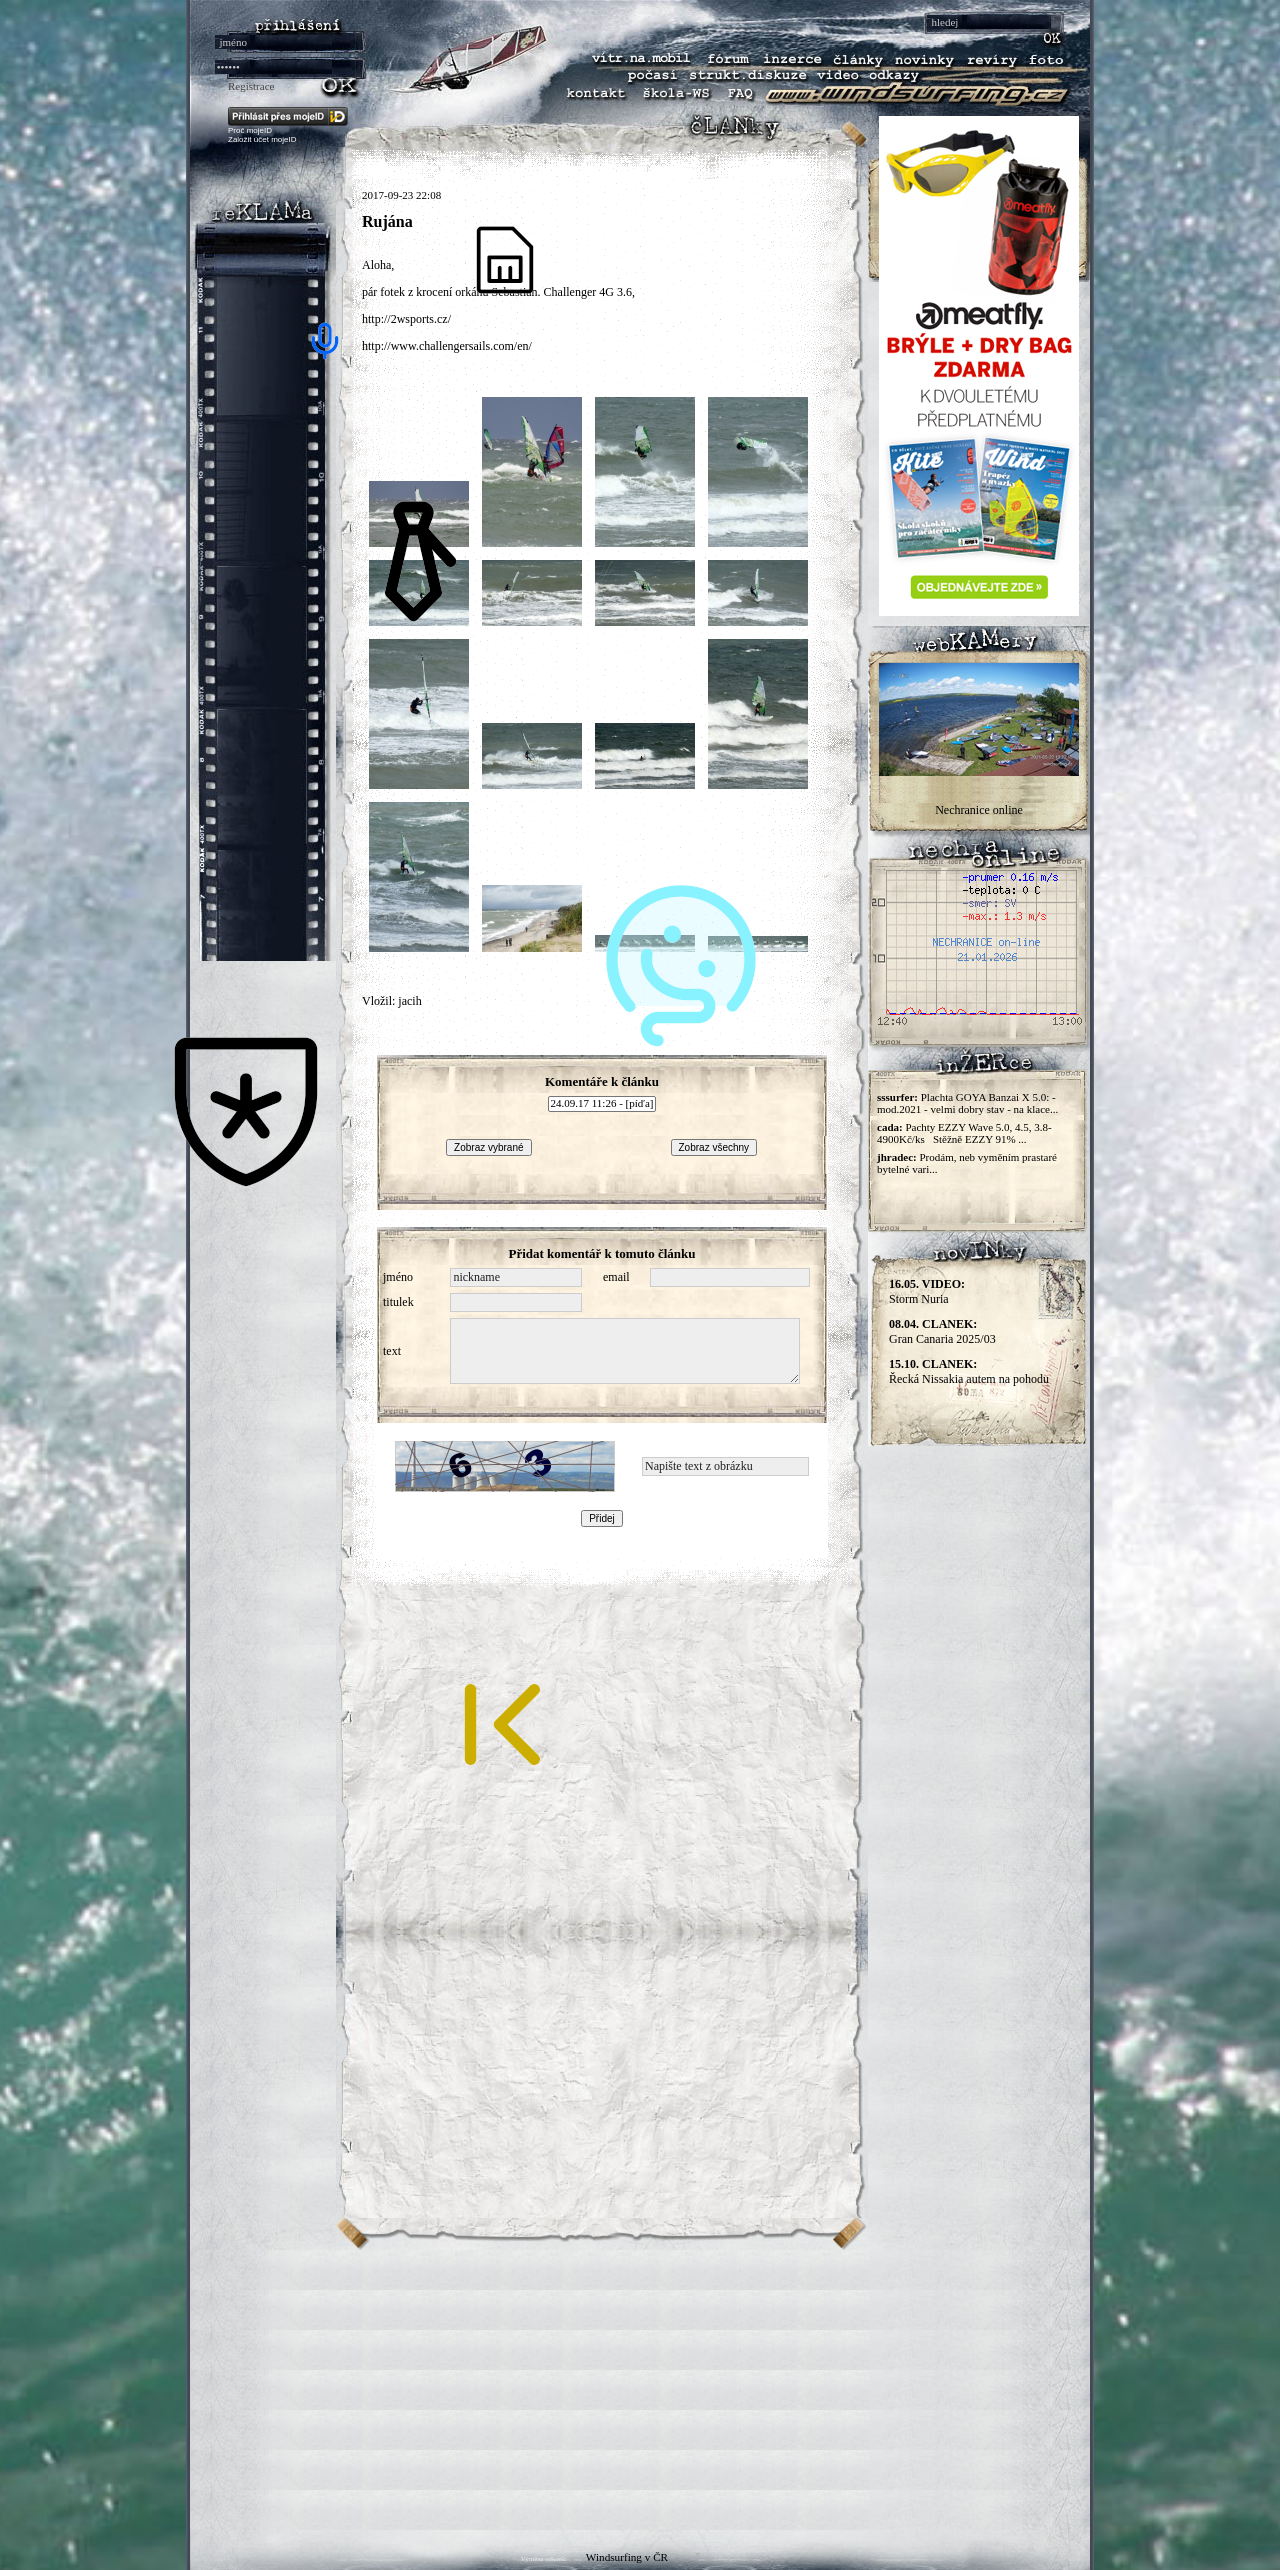 Image resolution: width=1280 pixels, height=2570 pixels. Describe the element at coordinates (681, 960) in the screenshot. I see `react with a melting or overwhelmed emoji` at that location.